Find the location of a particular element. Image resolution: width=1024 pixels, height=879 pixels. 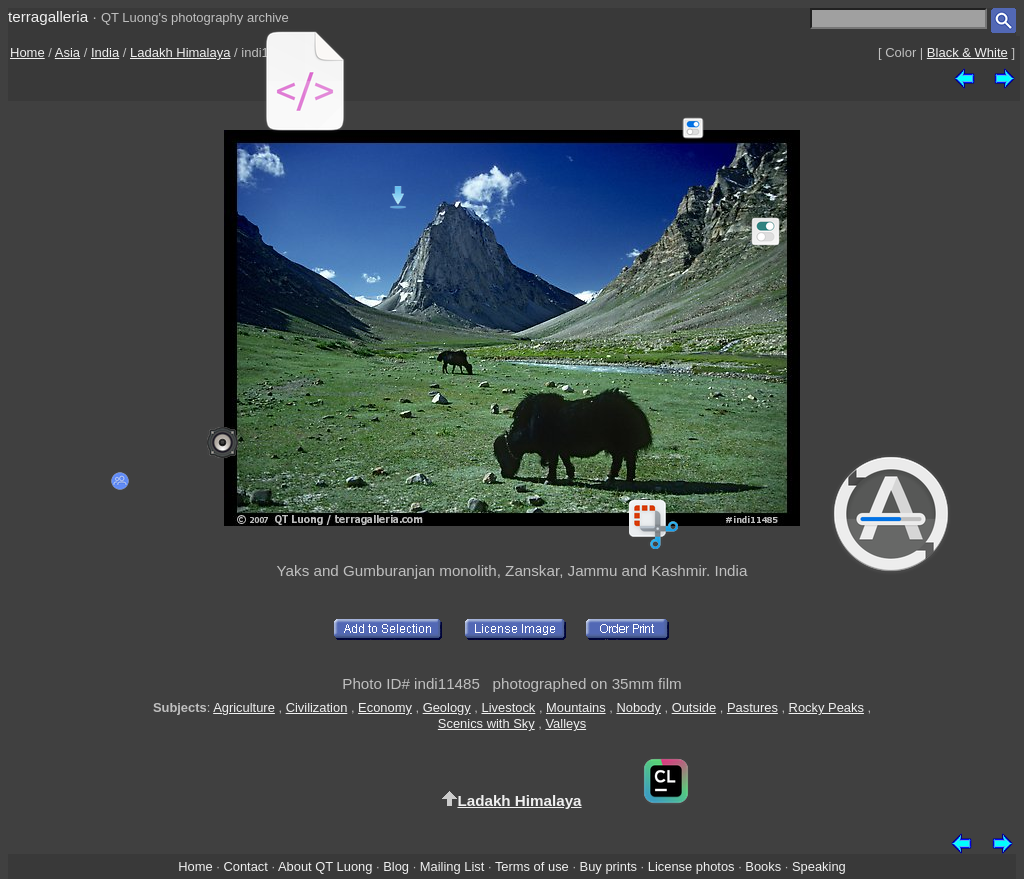

adjust speaker or audio output settings is located at coordinates (222, 442).